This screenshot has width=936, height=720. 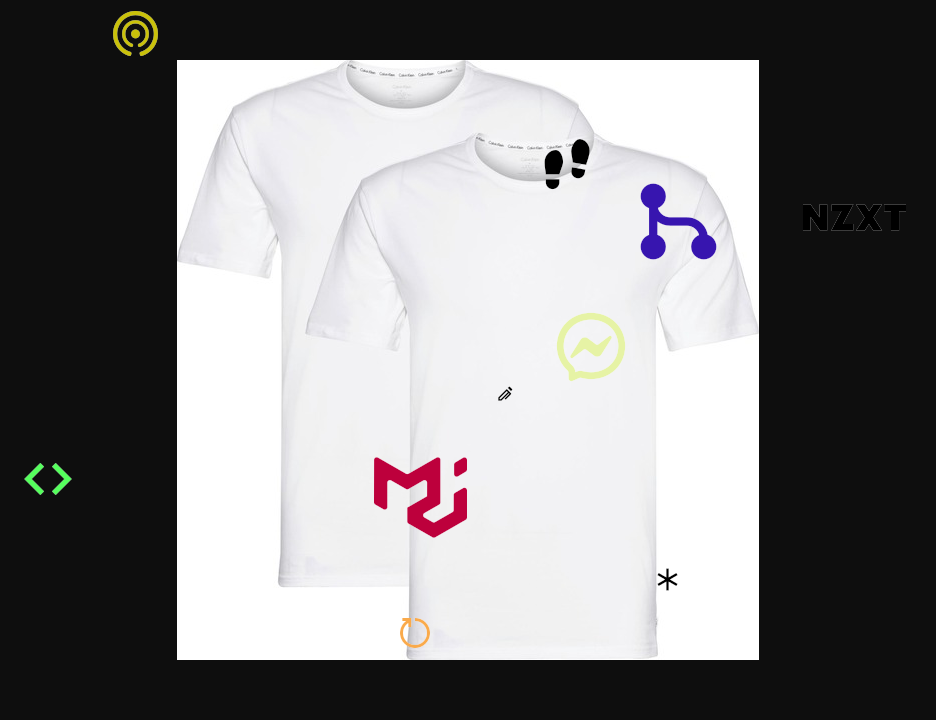 I want to click on expand content horizontally, so click(x=48, y=479).